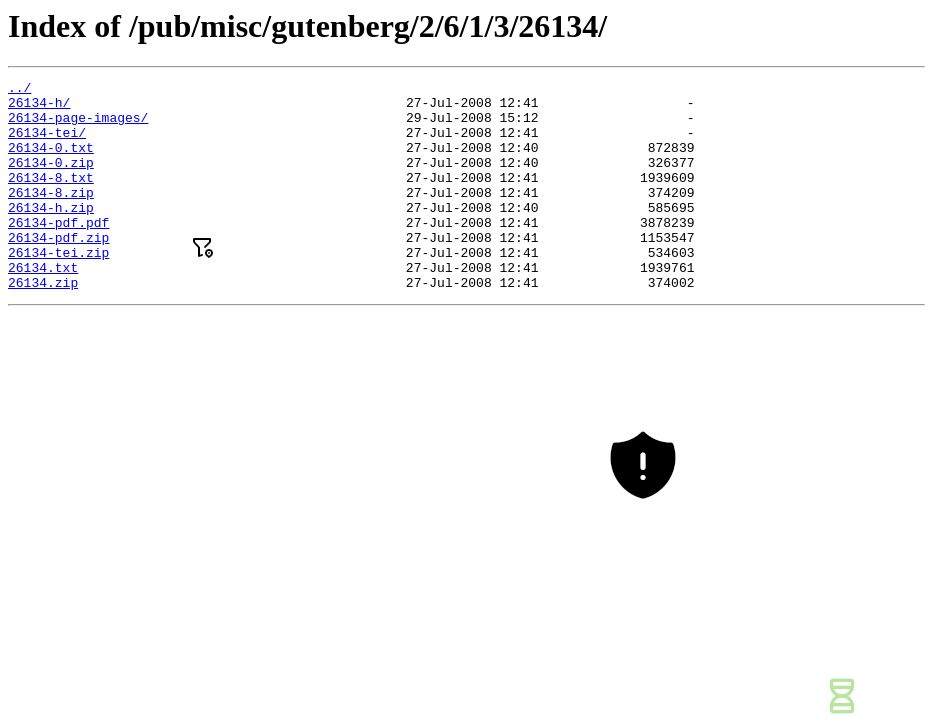 The image size is (933, 720). What do you see at coordinates (643, 465) in the screenshot?
I see `security warning or alert detected` at bounding box center [643, 465].